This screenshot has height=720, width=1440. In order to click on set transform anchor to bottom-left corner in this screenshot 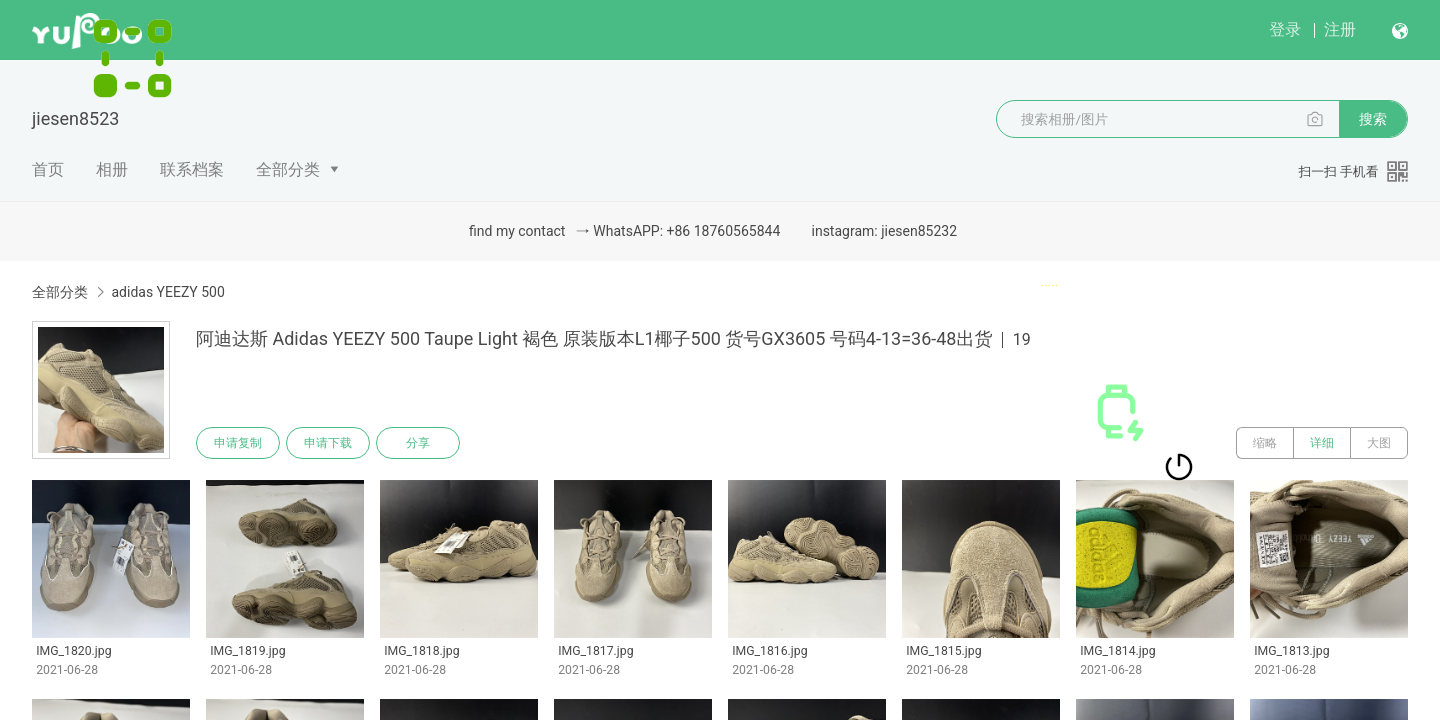, I will do `click(132, 58)`.